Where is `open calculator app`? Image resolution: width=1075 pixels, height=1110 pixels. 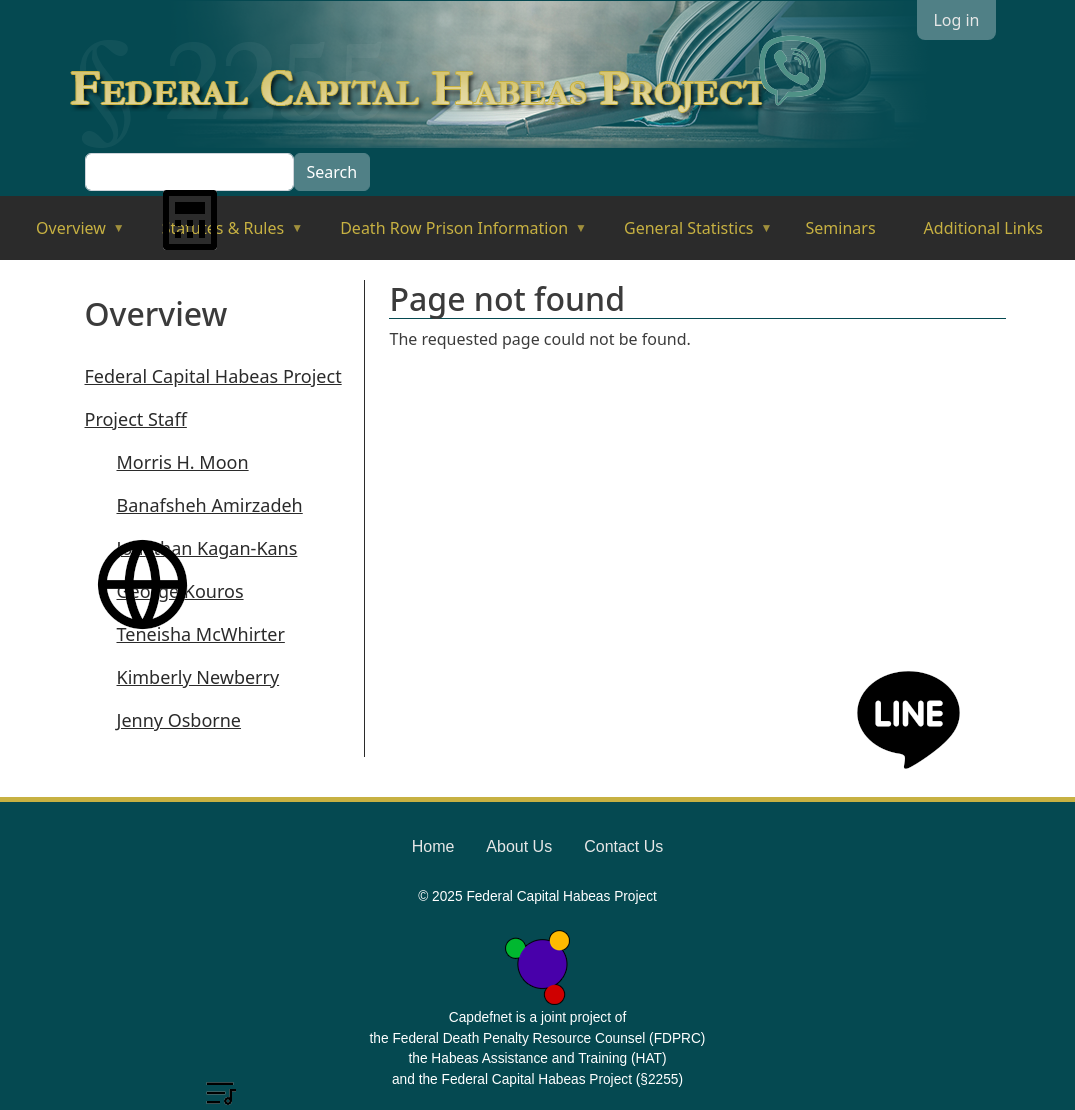 open calculator app is located at coordinates (190, 220).